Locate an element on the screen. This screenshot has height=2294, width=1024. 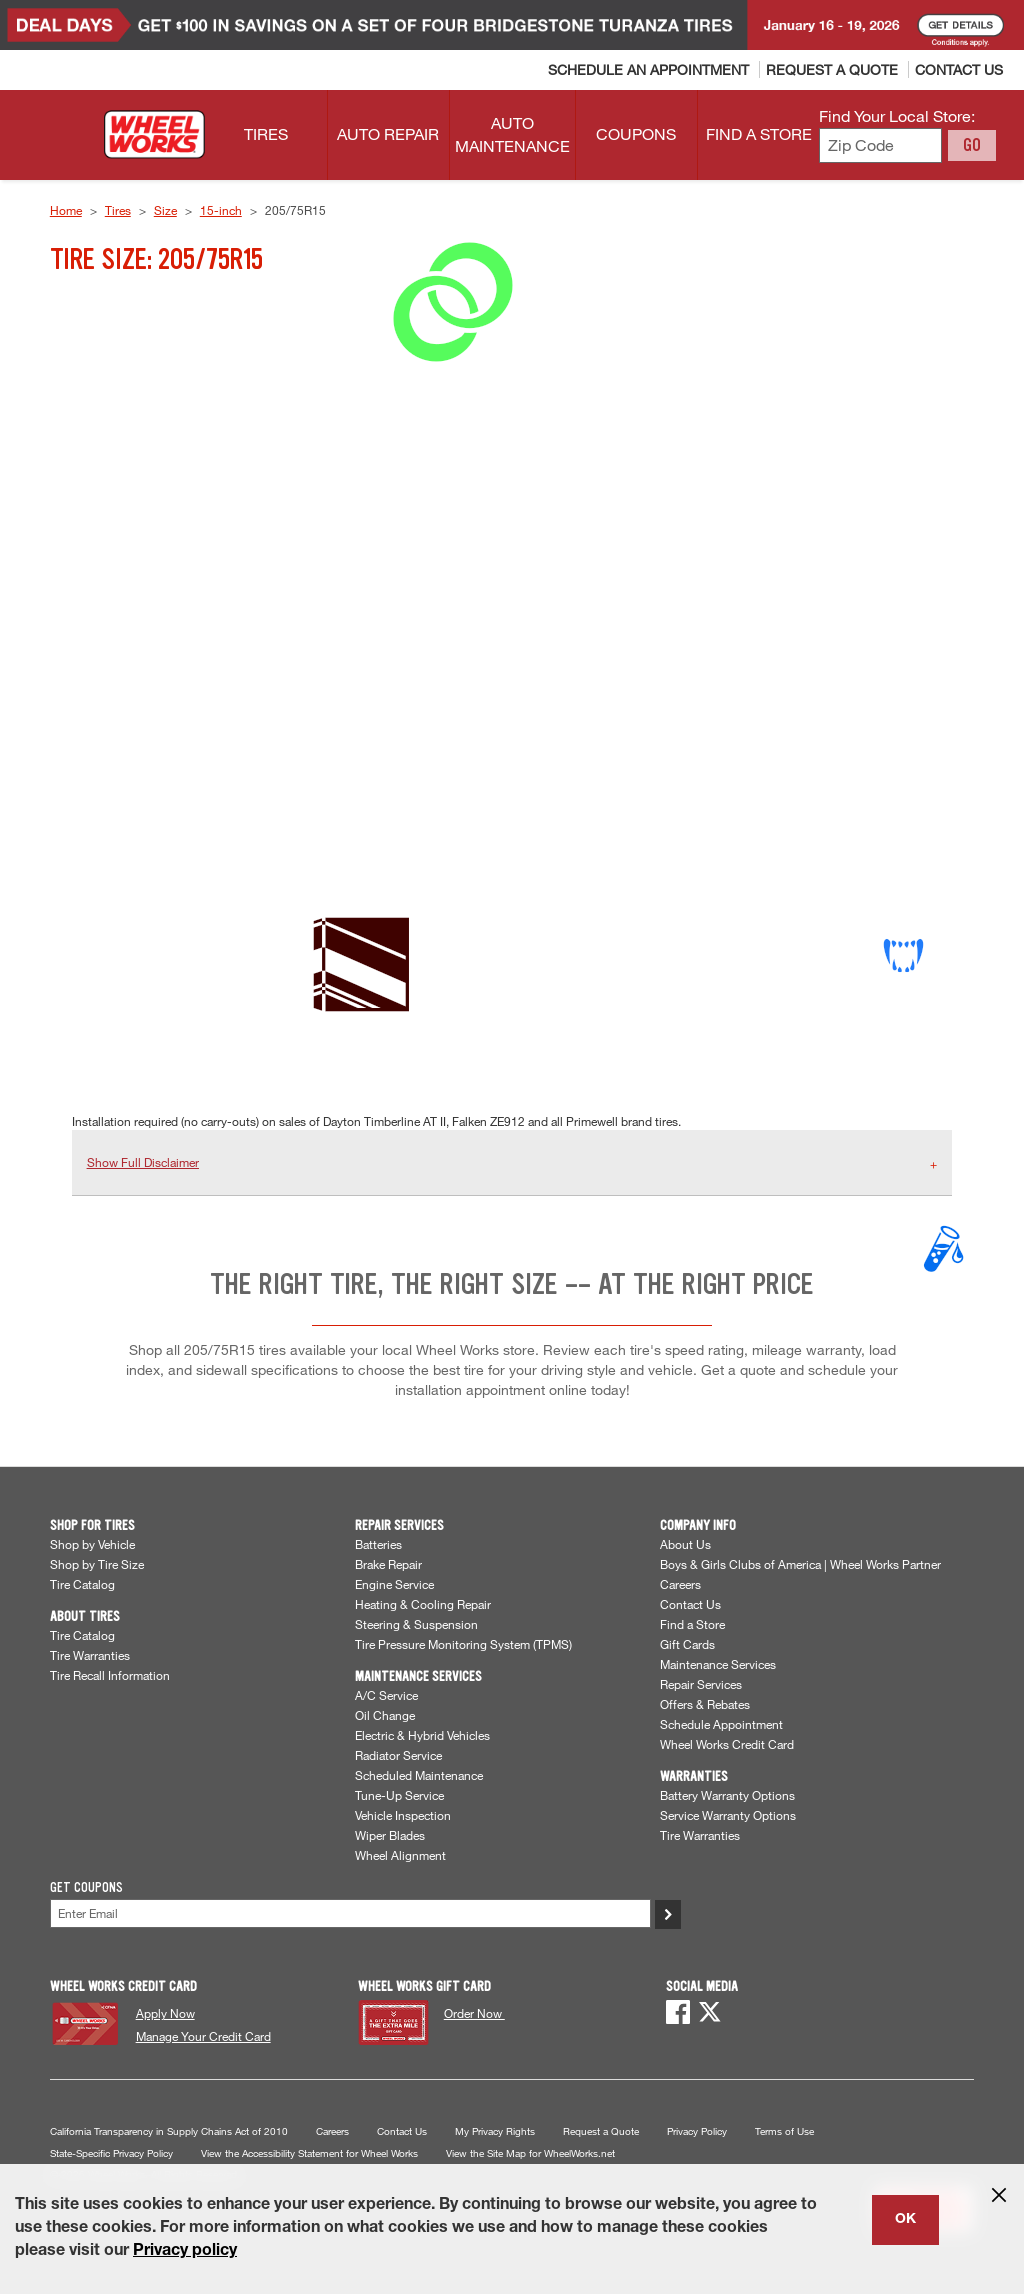
view linked or connected accounts is located at coordinates (453, 302).